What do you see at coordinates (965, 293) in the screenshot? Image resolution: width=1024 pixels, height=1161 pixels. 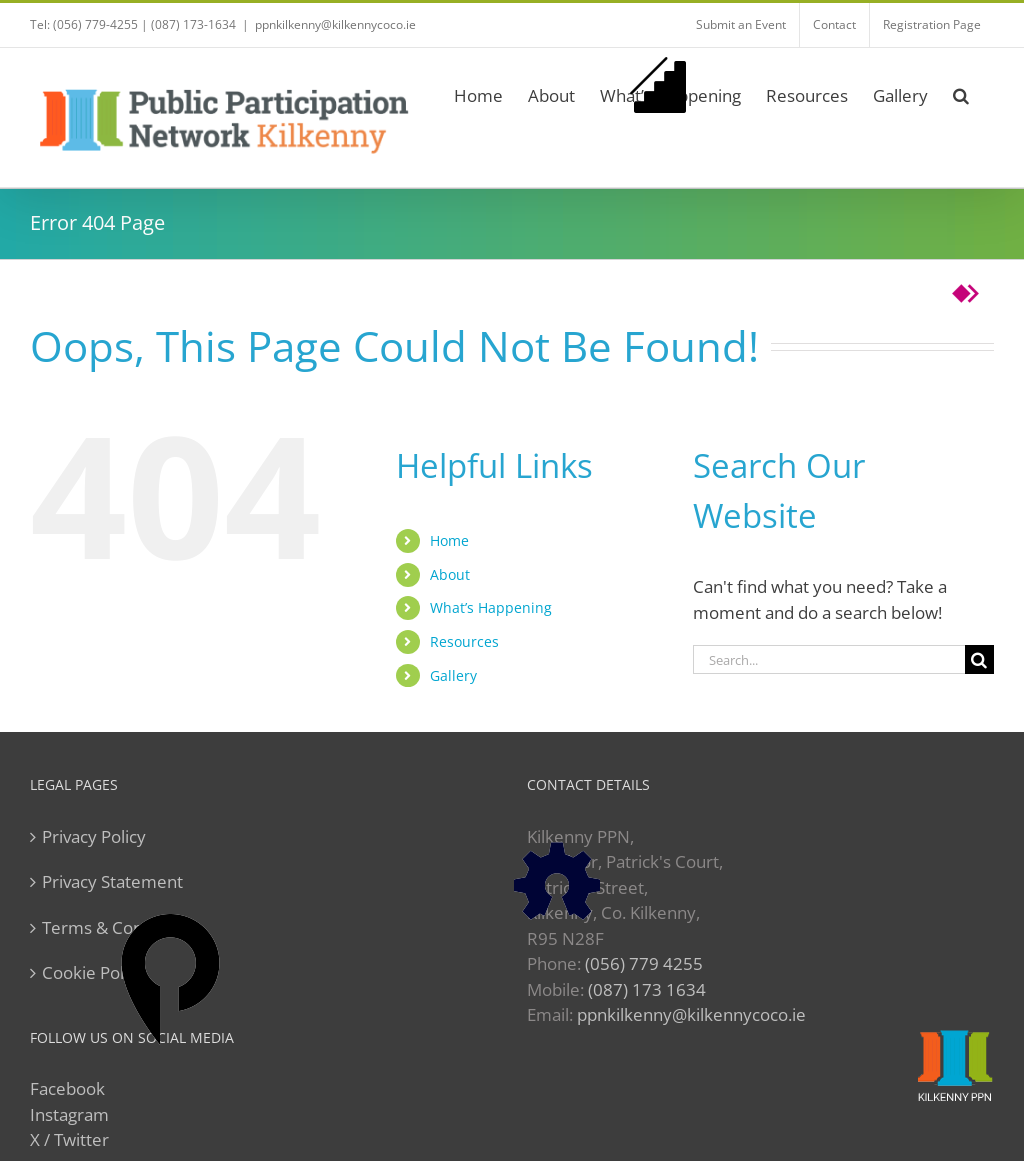 I see `open AnyDesk remote desktop application` at bounding box center [965, 293].